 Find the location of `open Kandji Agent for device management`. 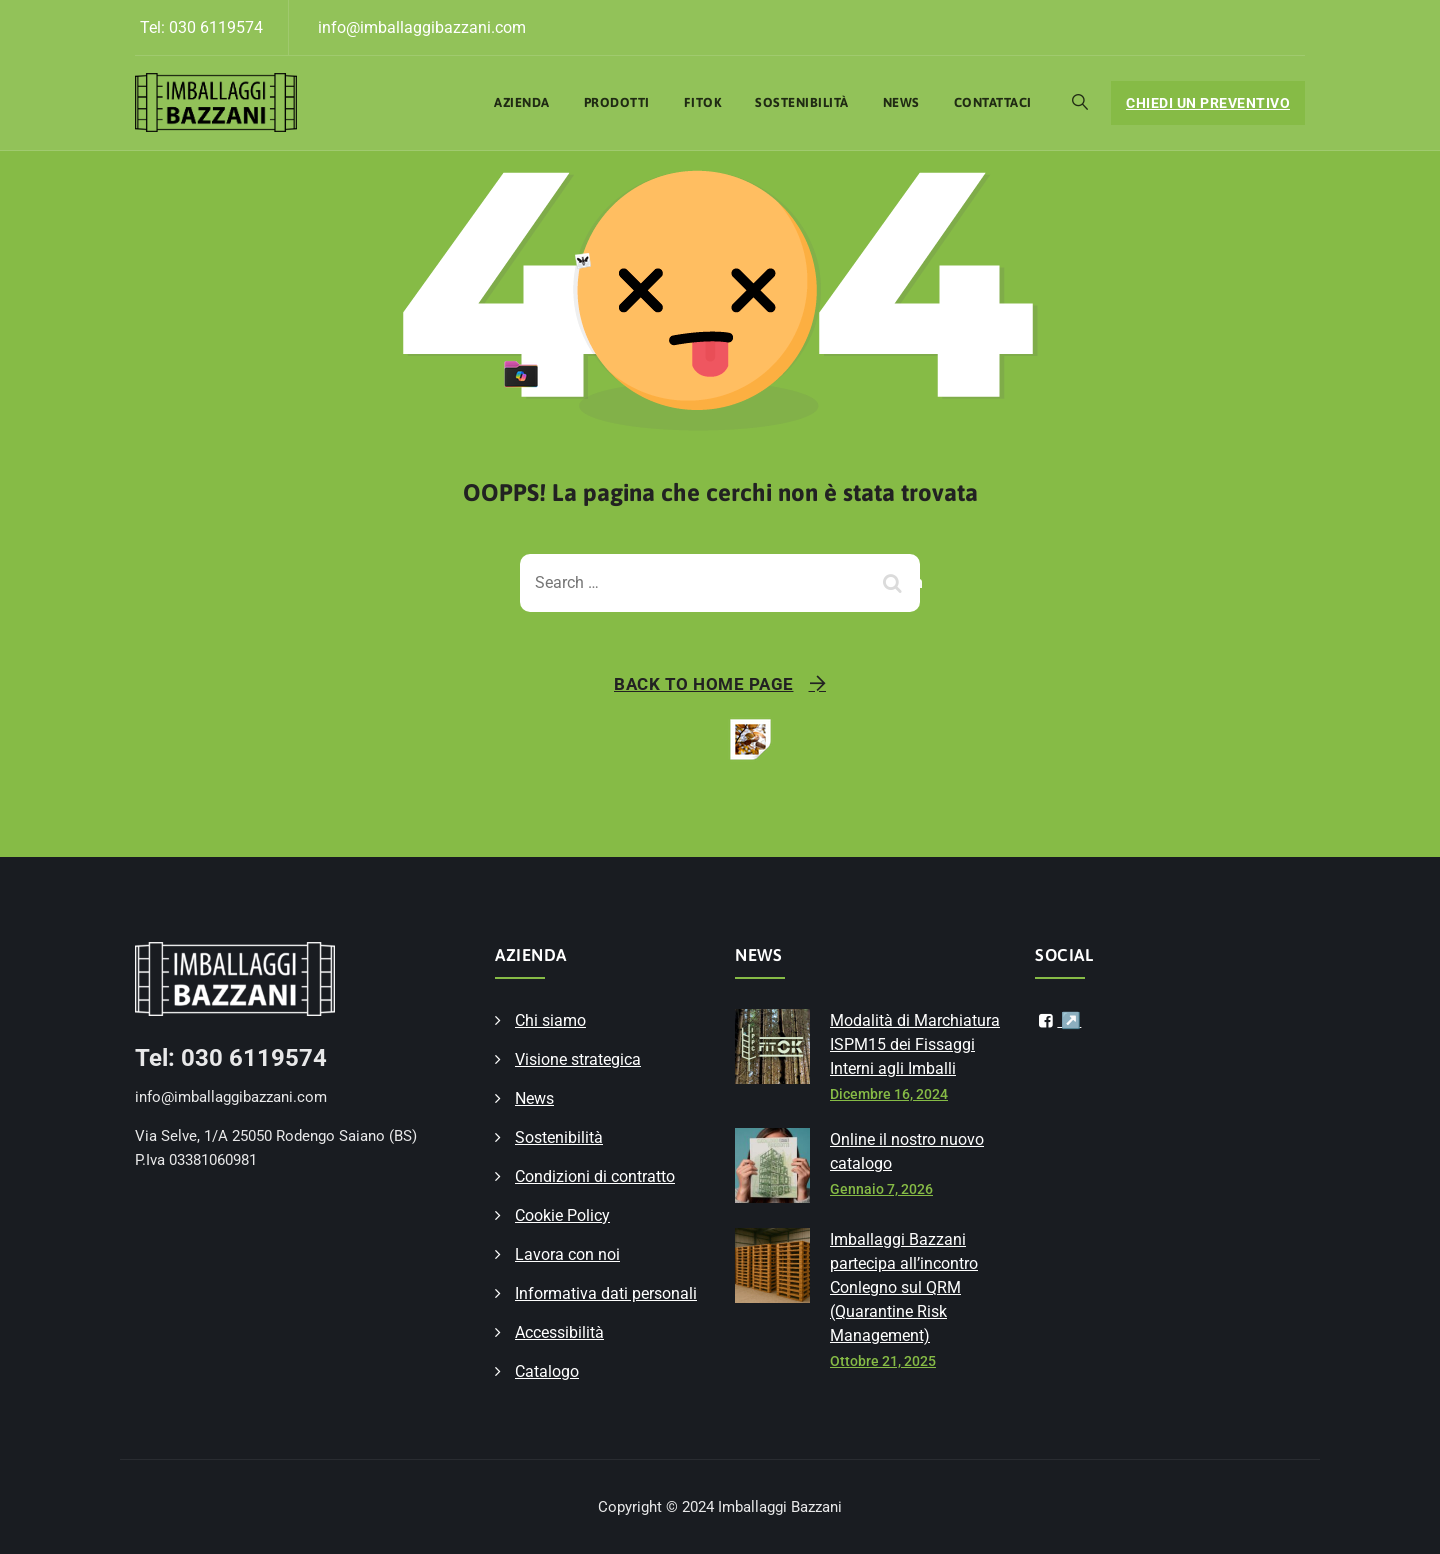

open Kandji Agent for device management is located at coordinates (583, 261).